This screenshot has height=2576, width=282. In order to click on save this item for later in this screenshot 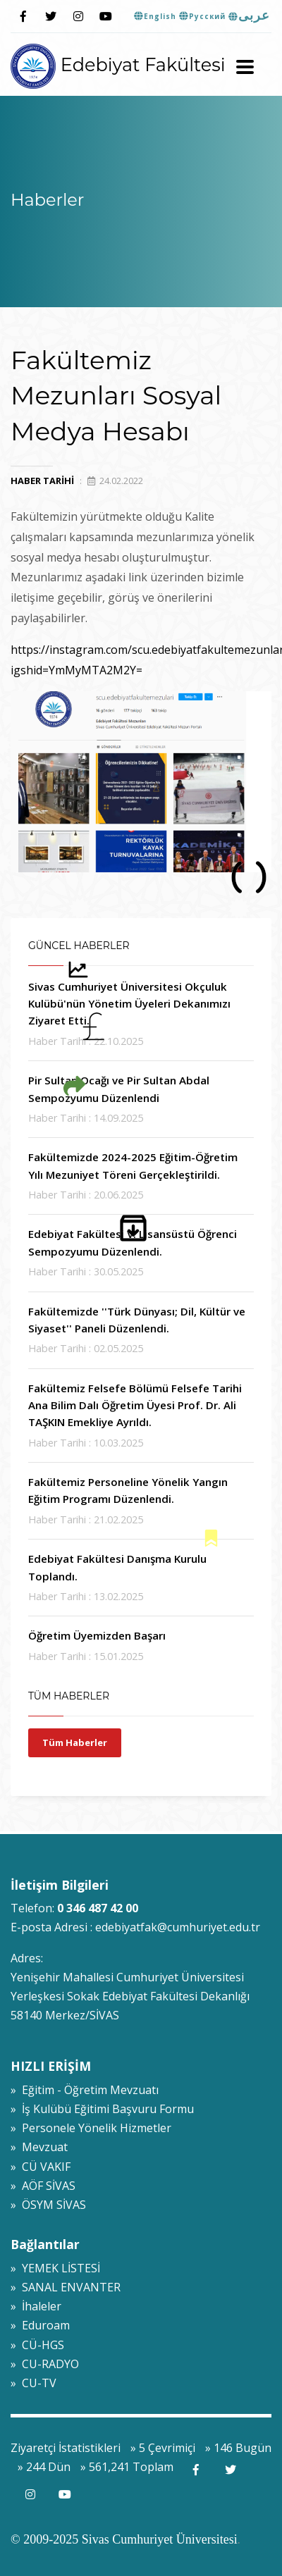, I will do `click(211, 1537)`.